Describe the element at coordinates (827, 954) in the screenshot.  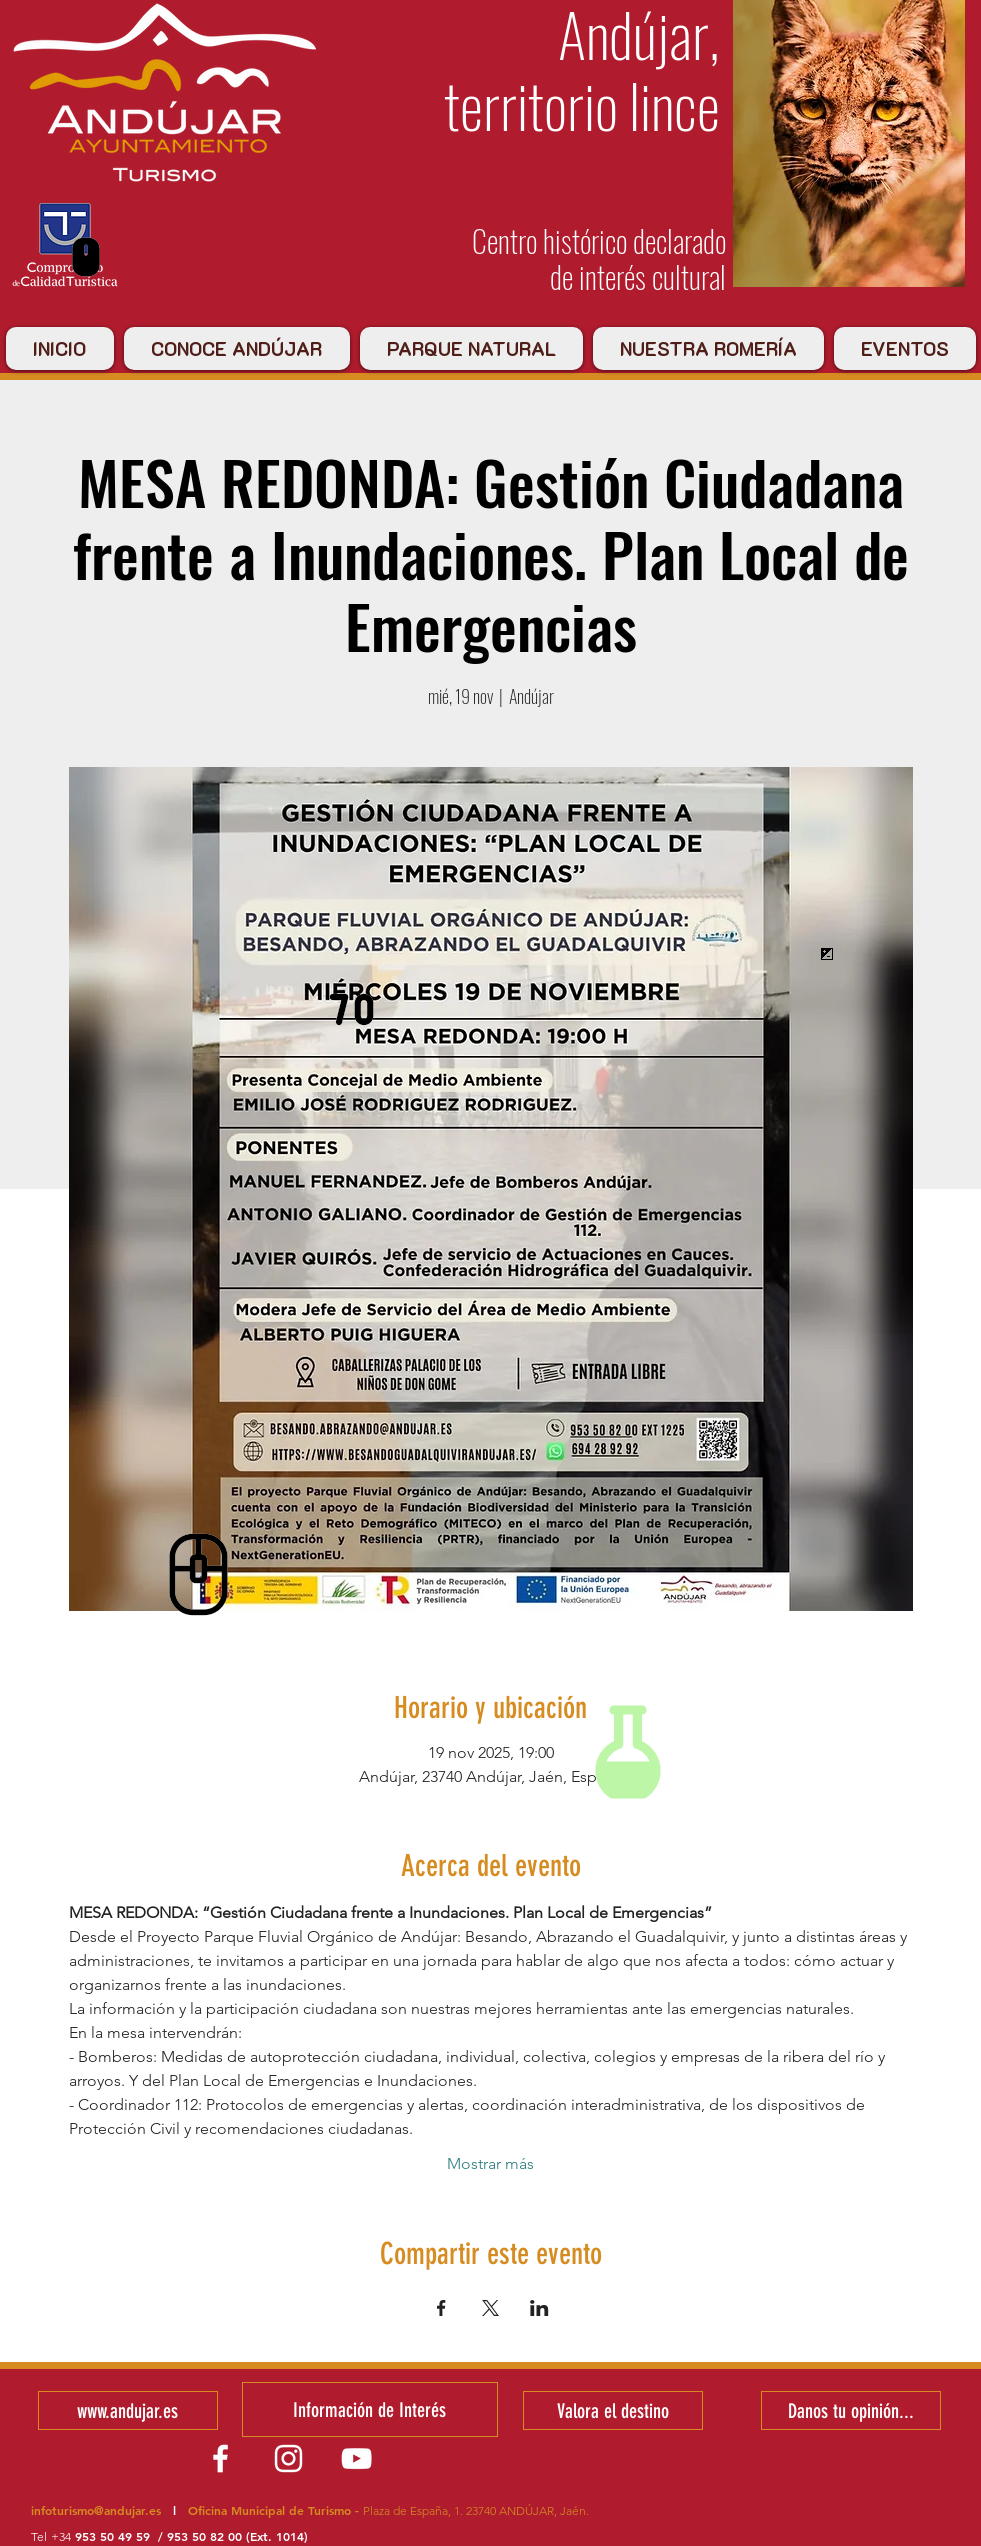
I see `adjust camera ISO sensitivity settings` at that location.